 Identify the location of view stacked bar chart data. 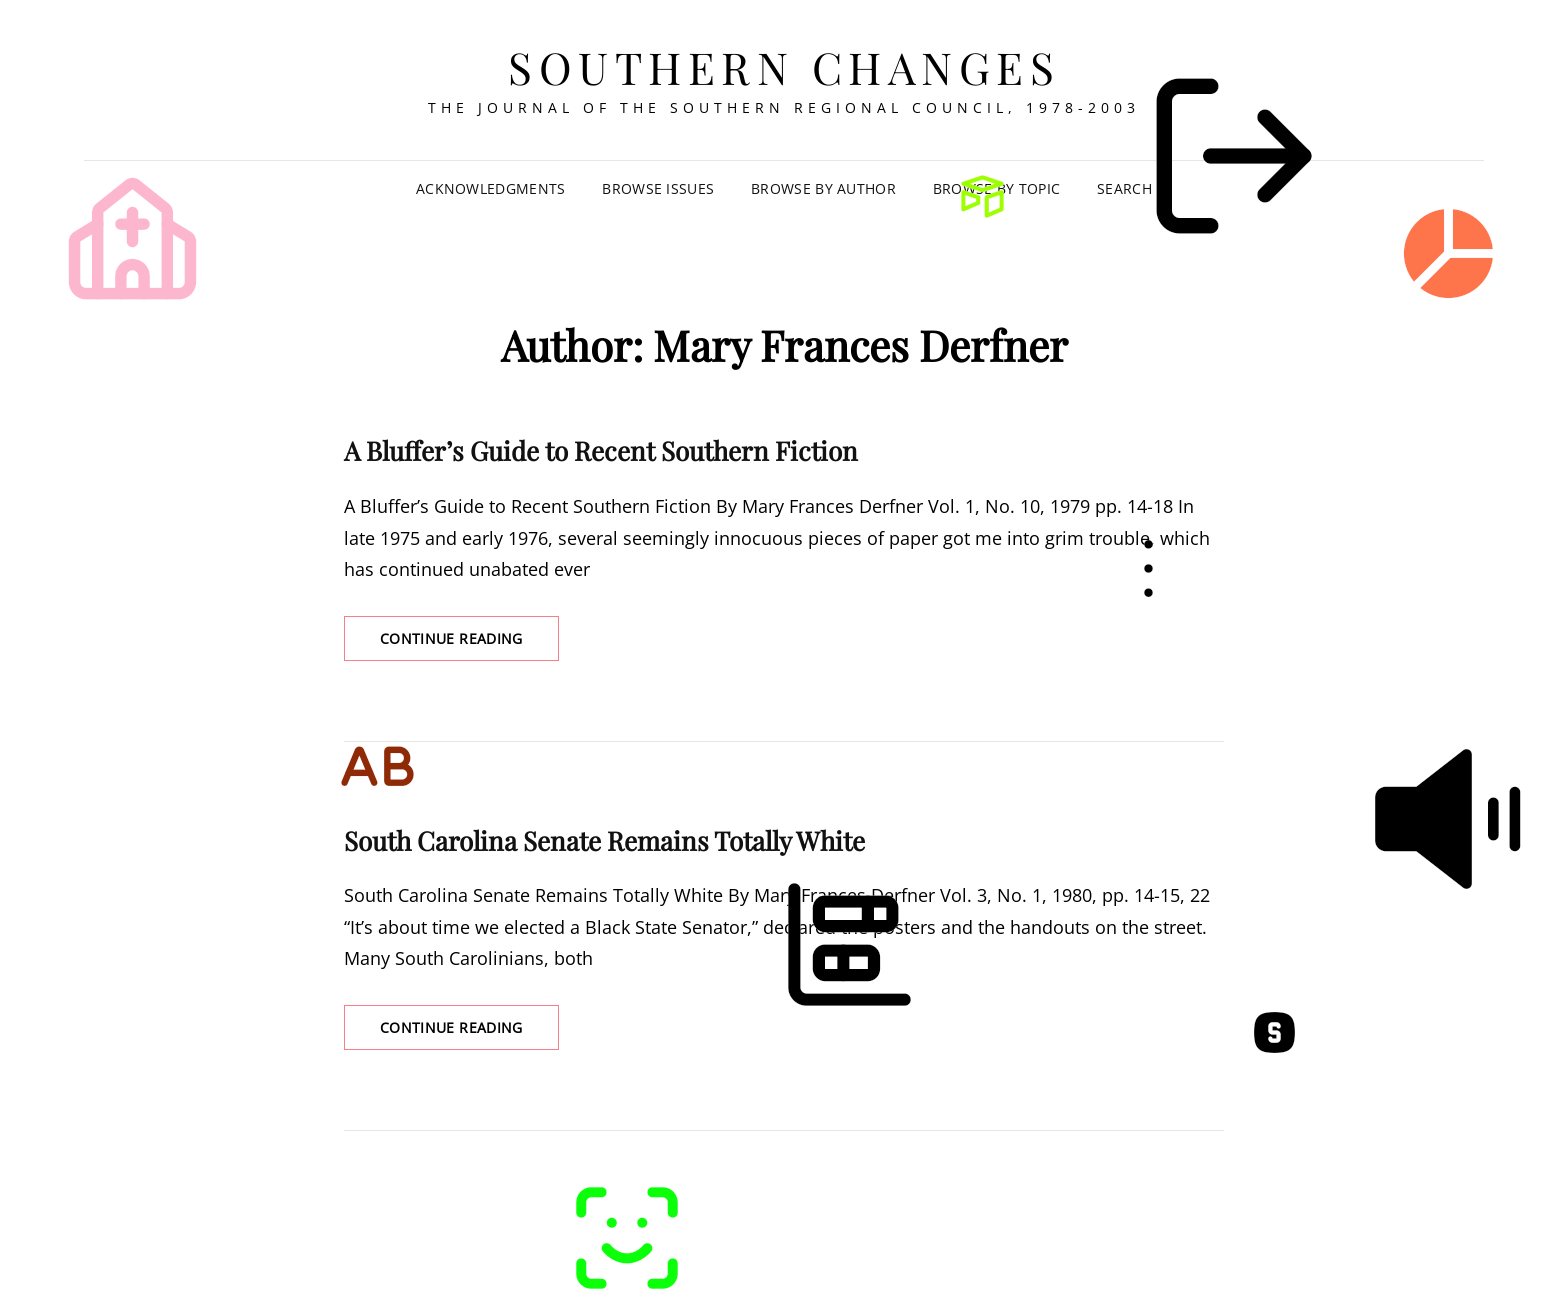
(849, 944).